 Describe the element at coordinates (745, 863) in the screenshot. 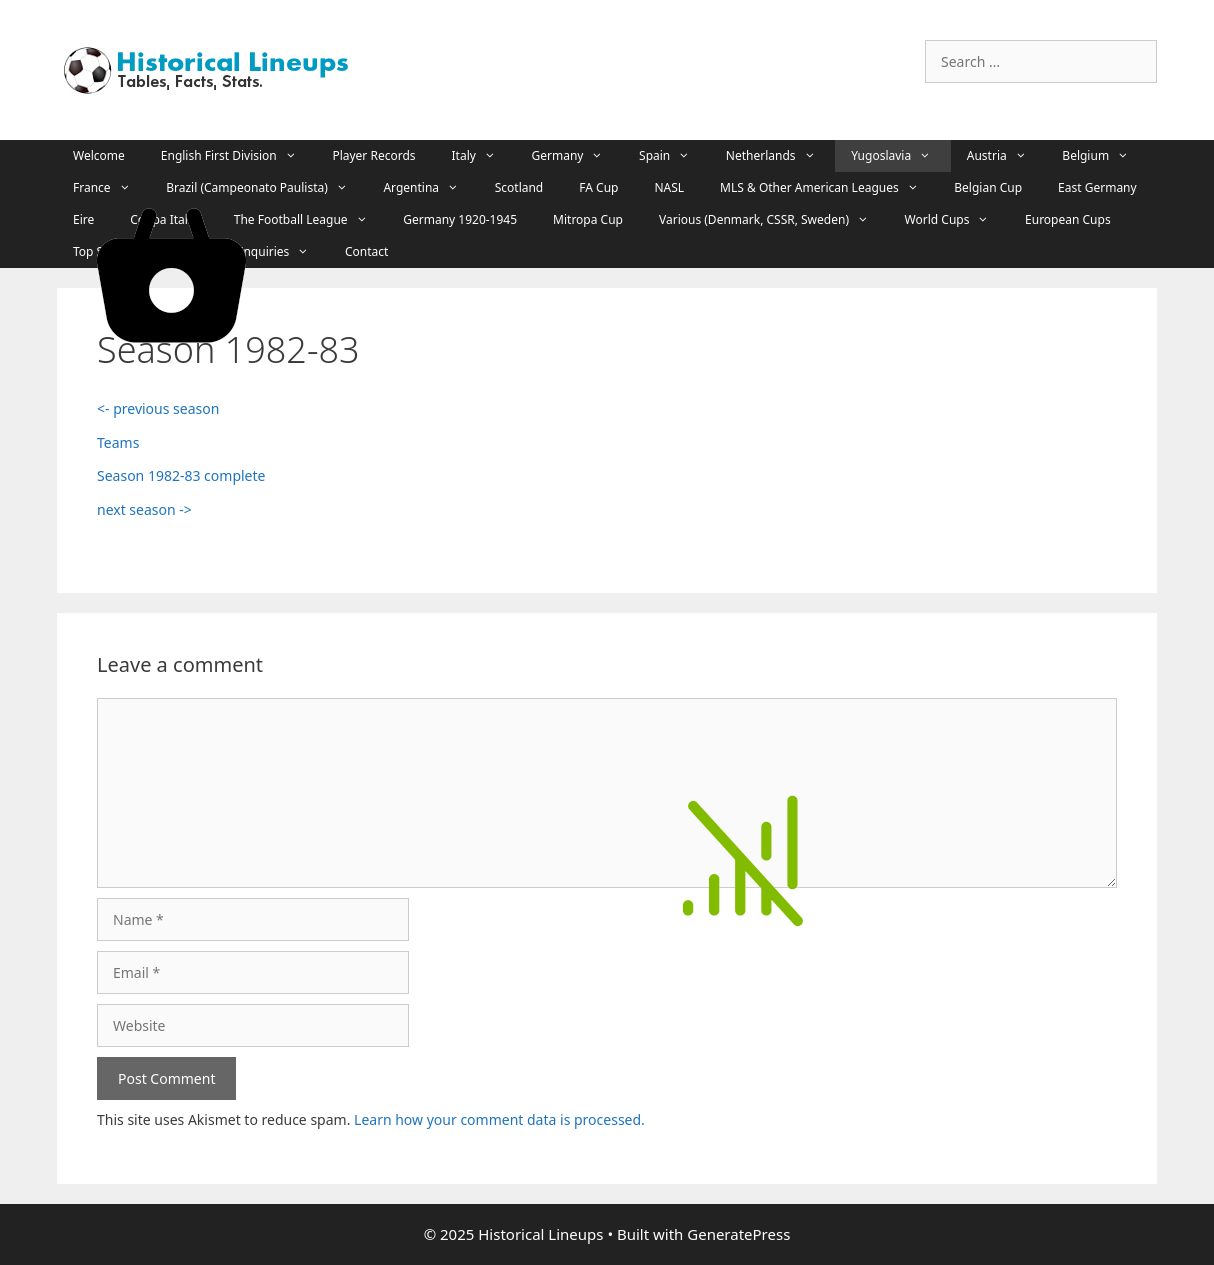

I see `no cellular signal available` at that location.